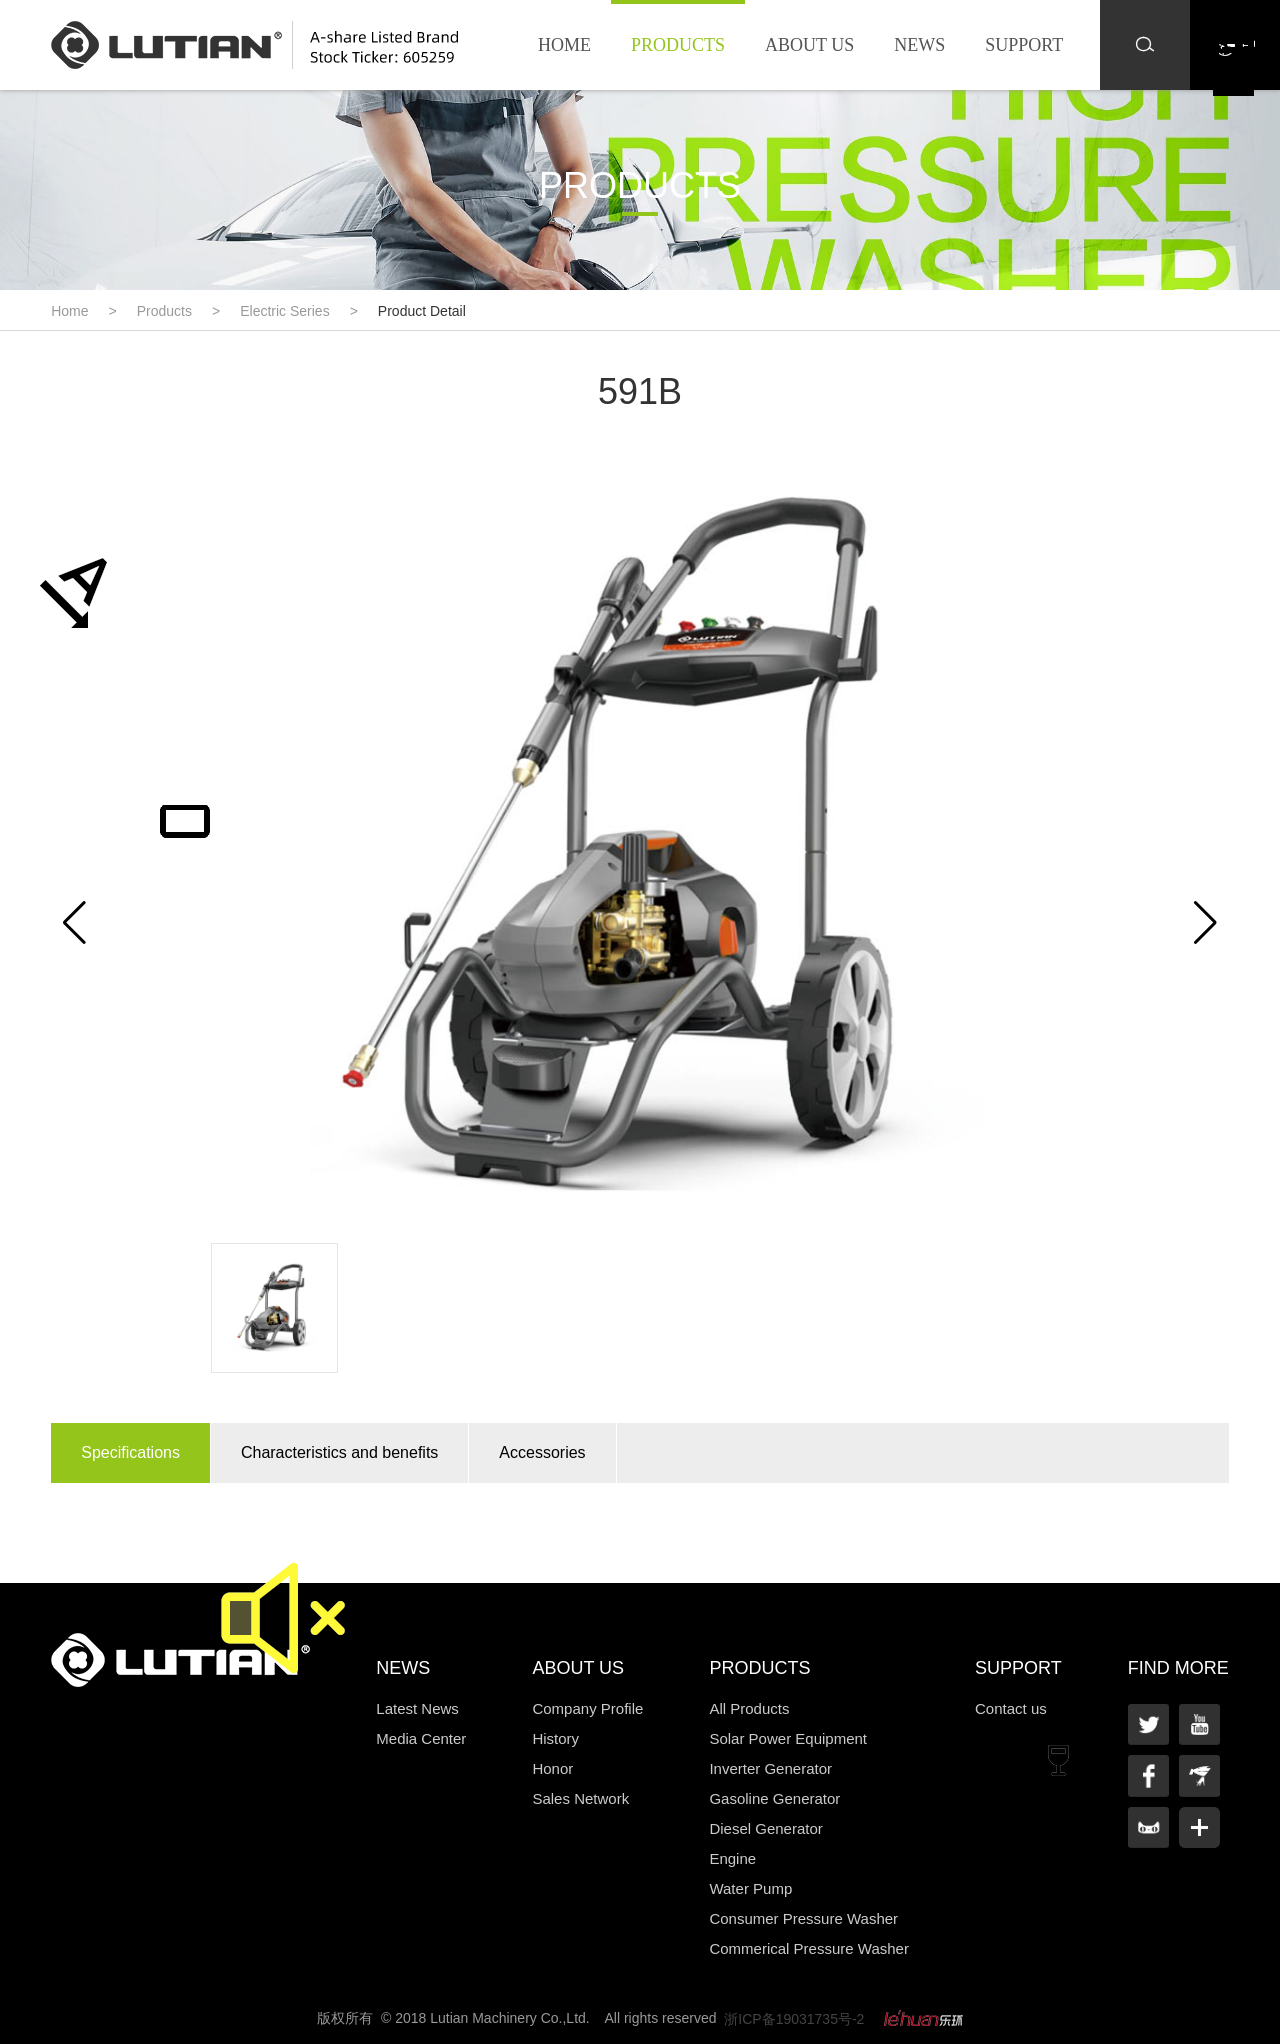 The width and height of the screenshot is (1280, 2044). I want to click on crop image to 16:9 aspect ratio, so click(185, 821).